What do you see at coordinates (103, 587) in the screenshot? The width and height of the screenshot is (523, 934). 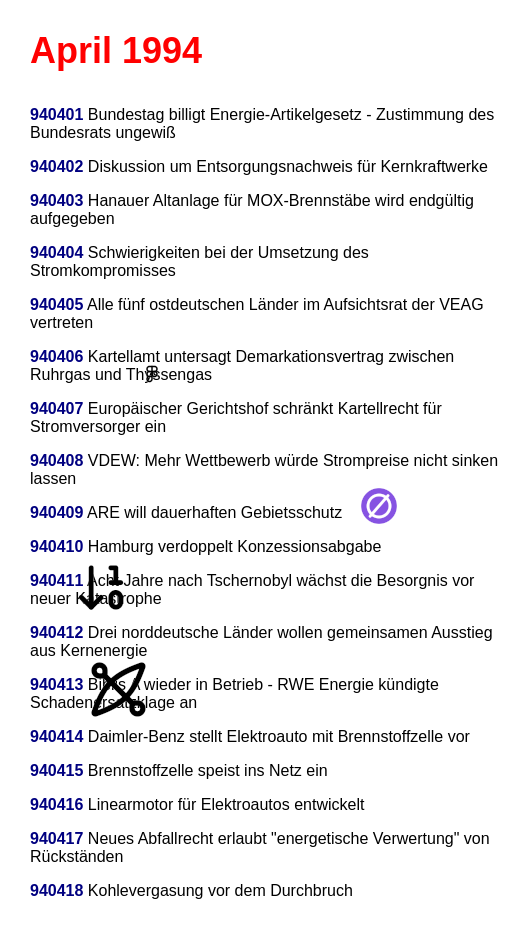 I see `sort numerically in descending order` at bounding box center [103, 587].